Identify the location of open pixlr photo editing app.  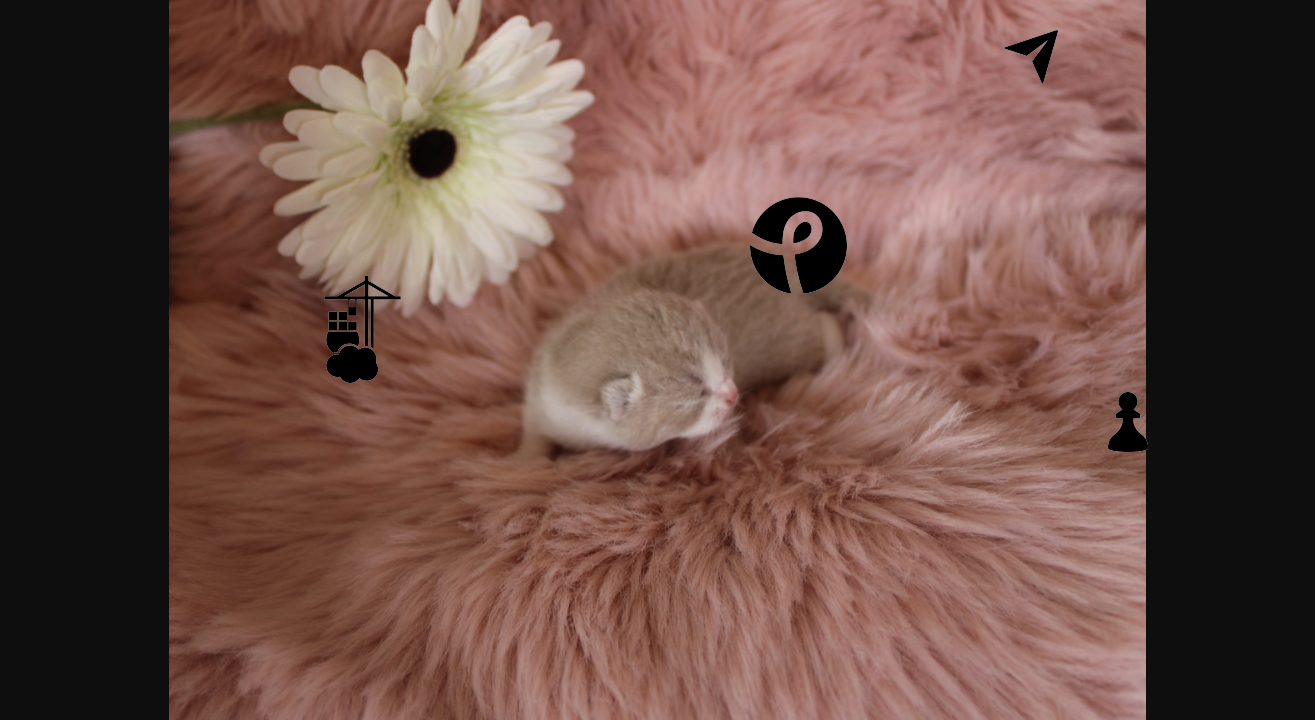
(798, 245).